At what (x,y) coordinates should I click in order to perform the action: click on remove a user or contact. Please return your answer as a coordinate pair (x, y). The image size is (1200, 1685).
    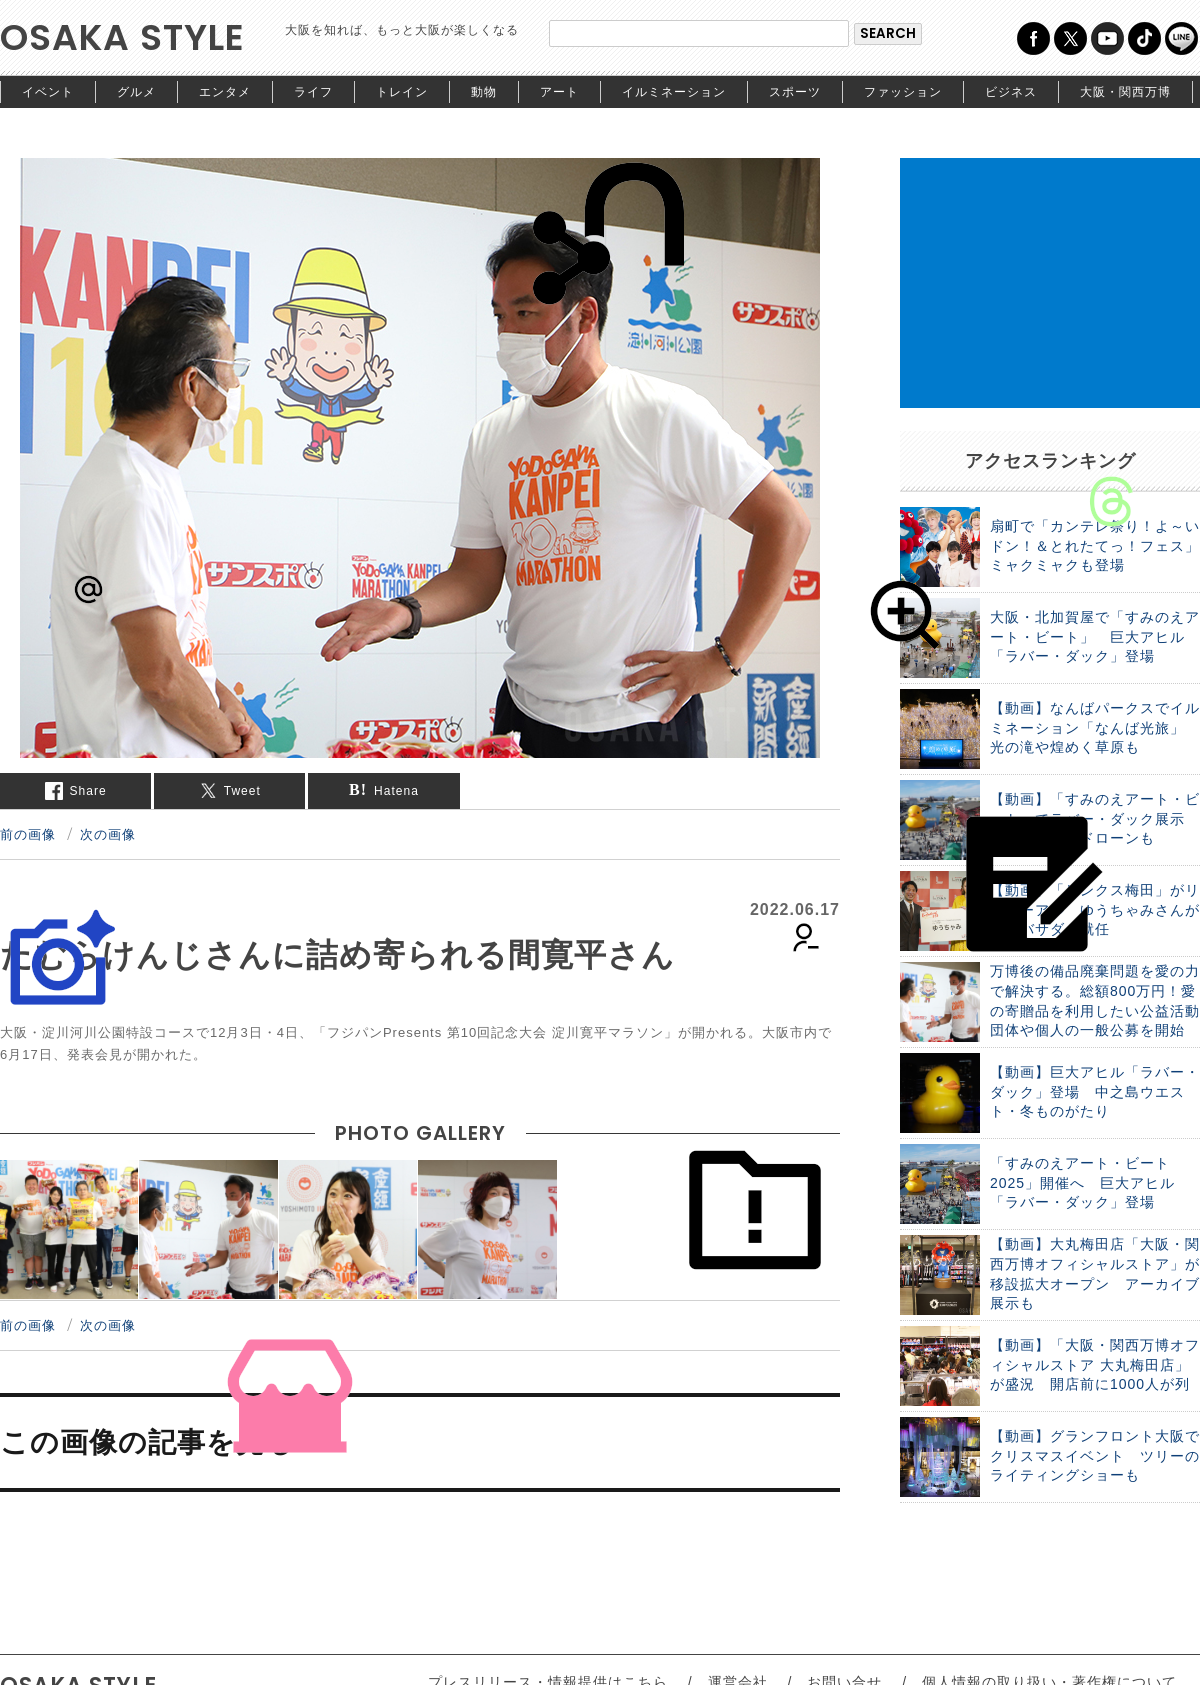
    Looking at the image, I should click on (804, 938).